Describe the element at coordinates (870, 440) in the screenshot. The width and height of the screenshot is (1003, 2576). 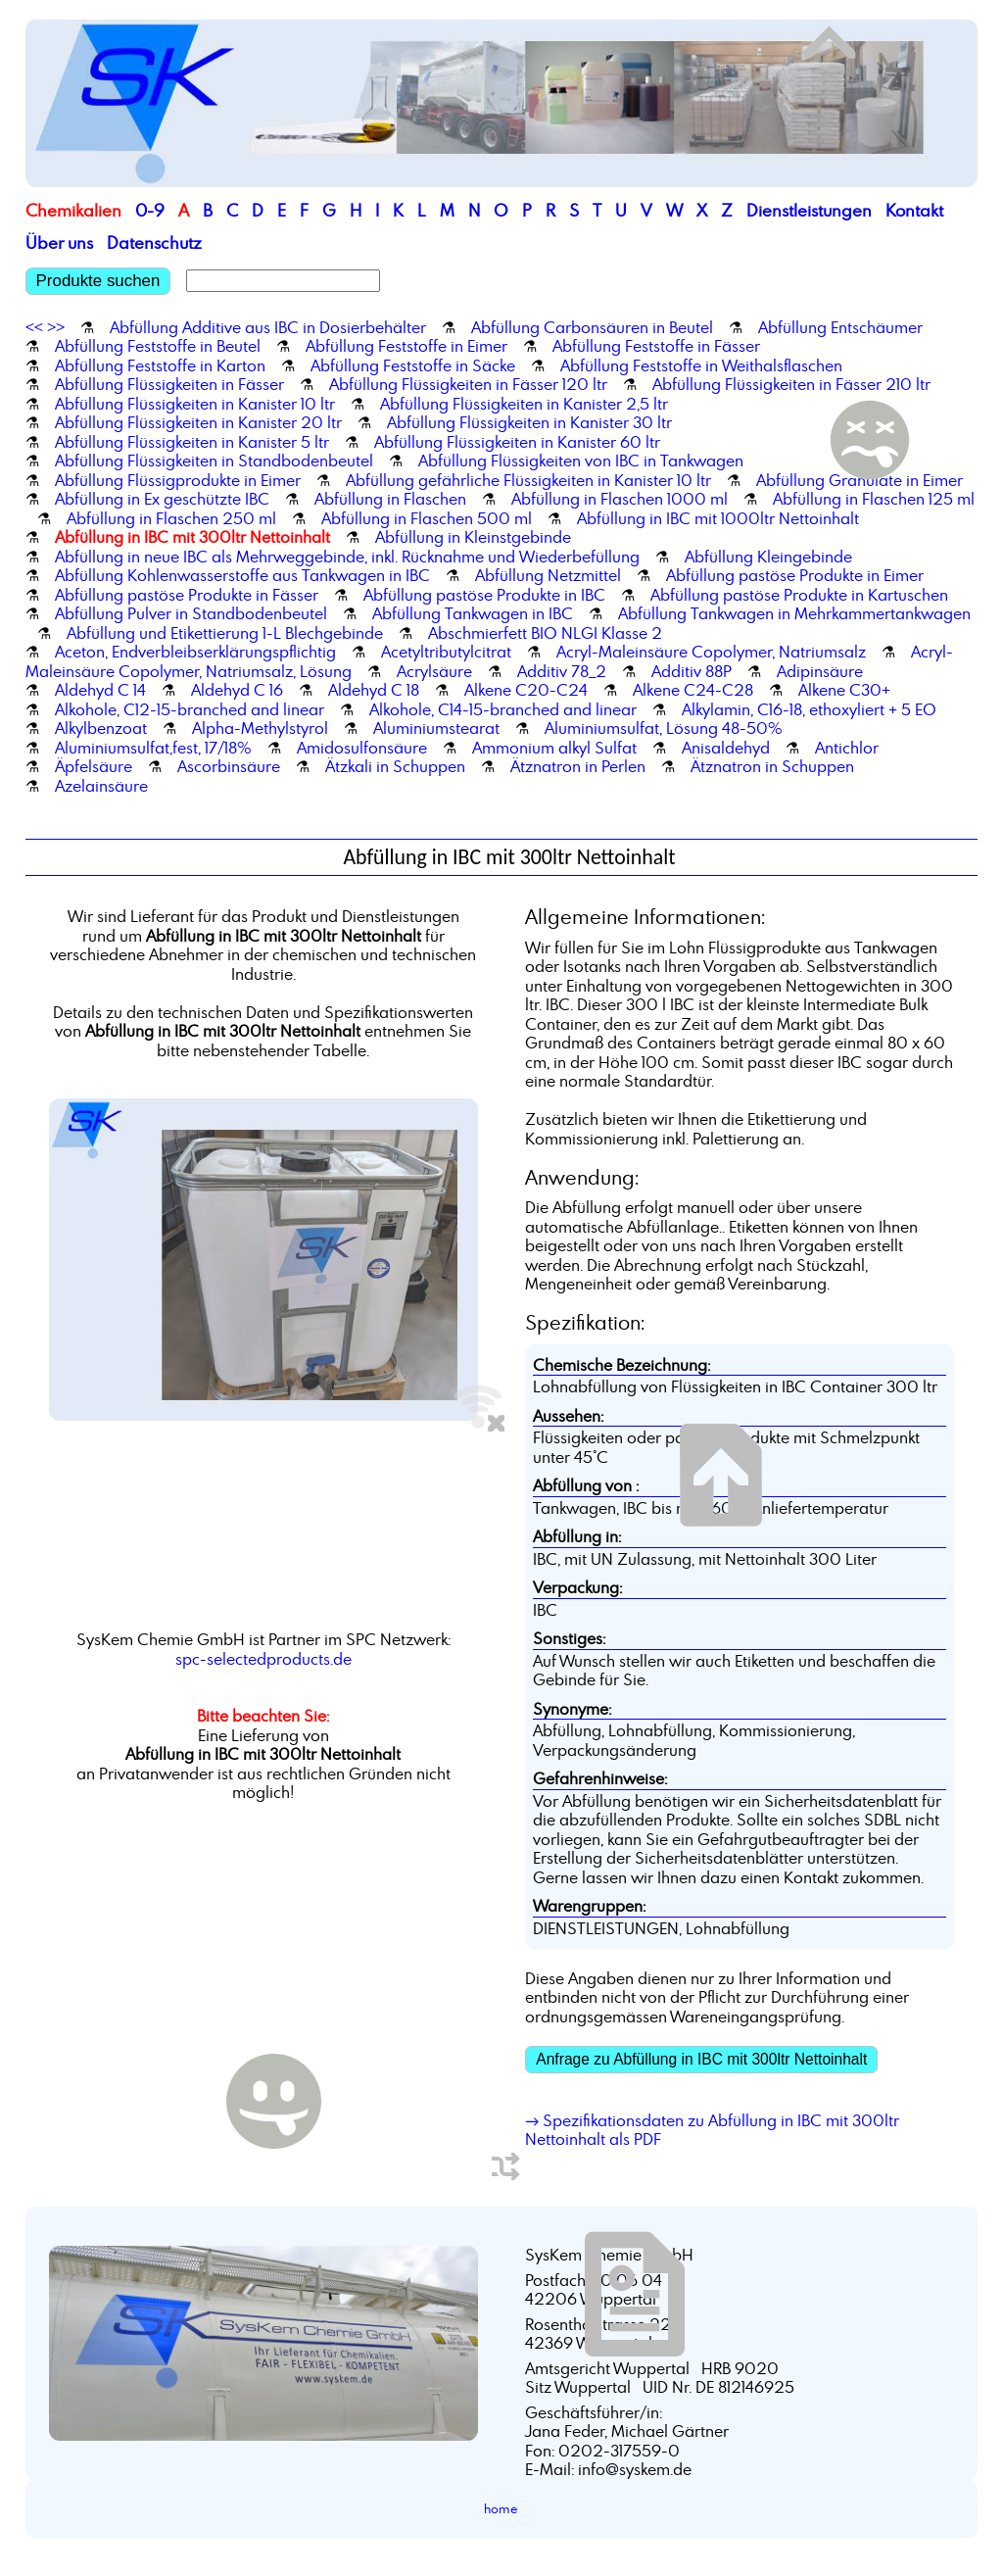
I see `indicates feeling unwell or sick status` at that location.